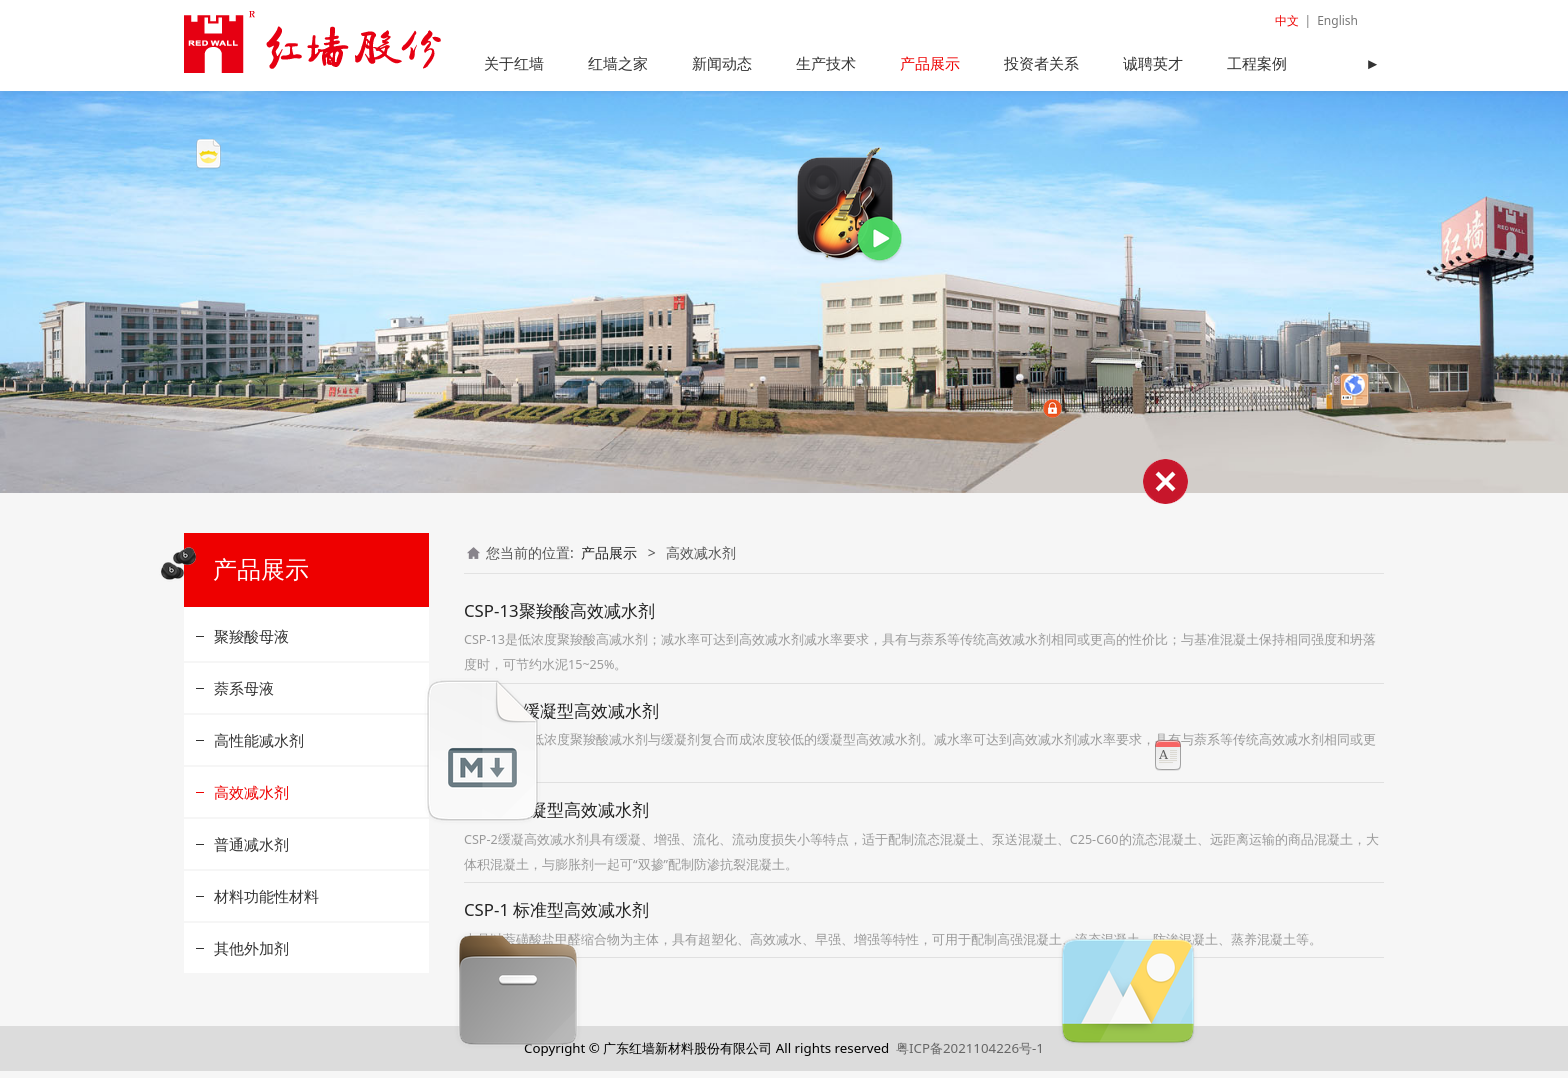 This screenshot has height=1078, width=1568. Describe the element at coordinates (1052, 408) in the screenshot. I see `access screen lock or security settings` at that location.